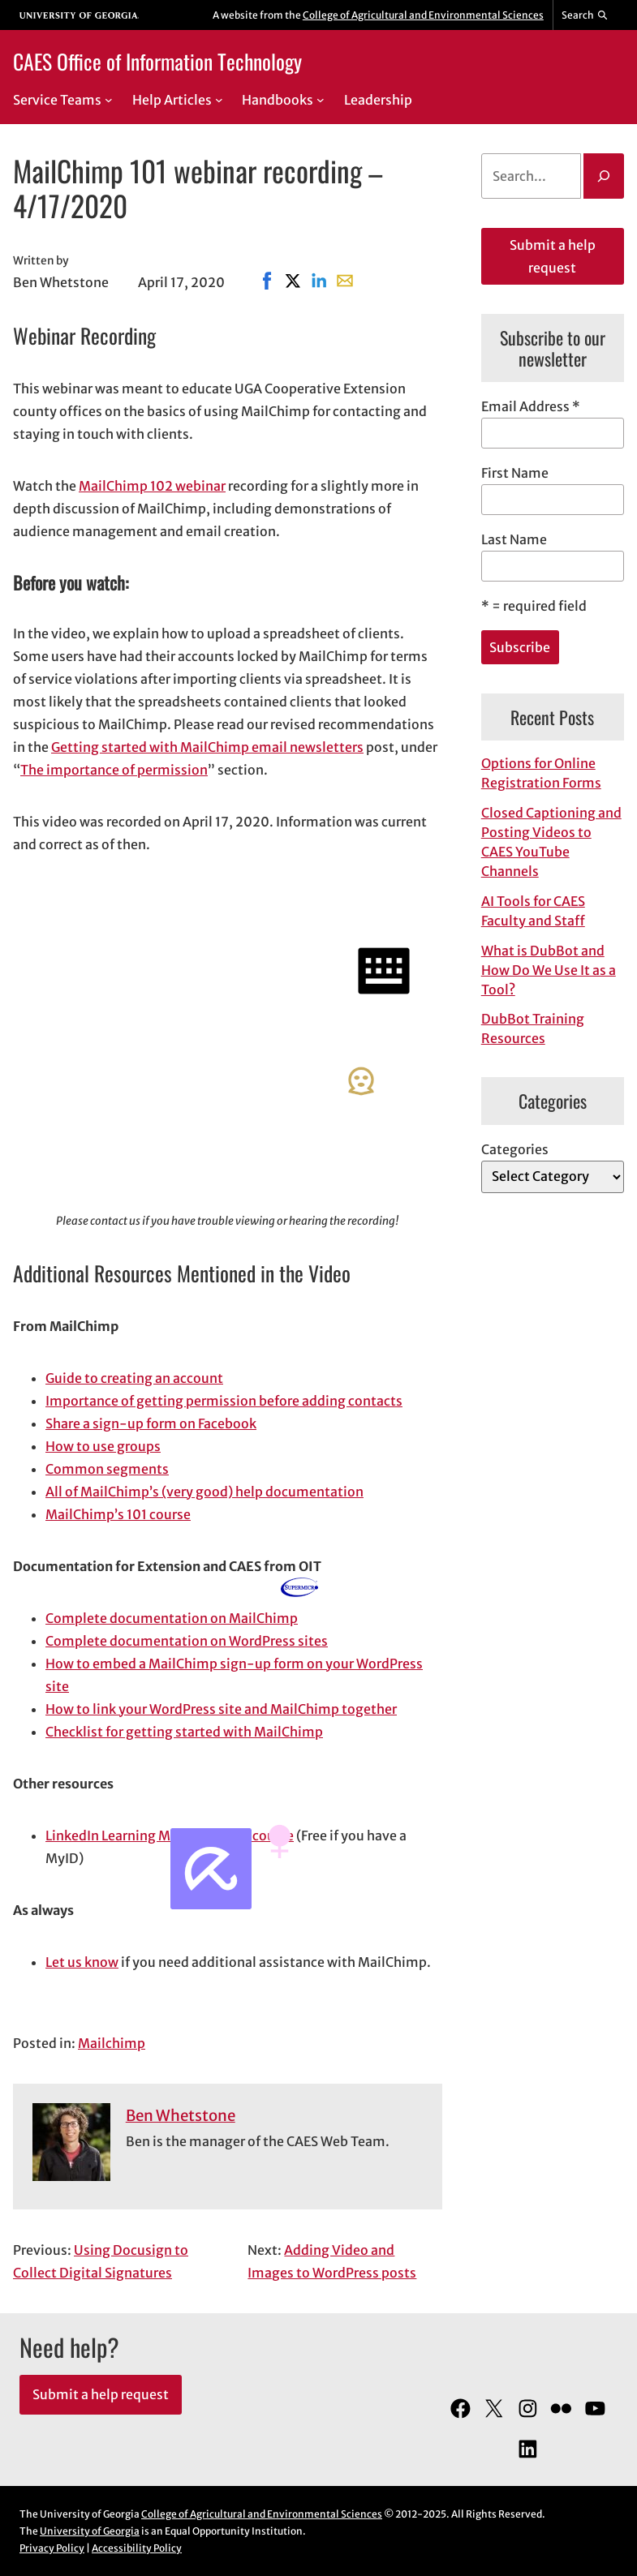  I want to click on Supermicro company logo, so click(299, 1587).